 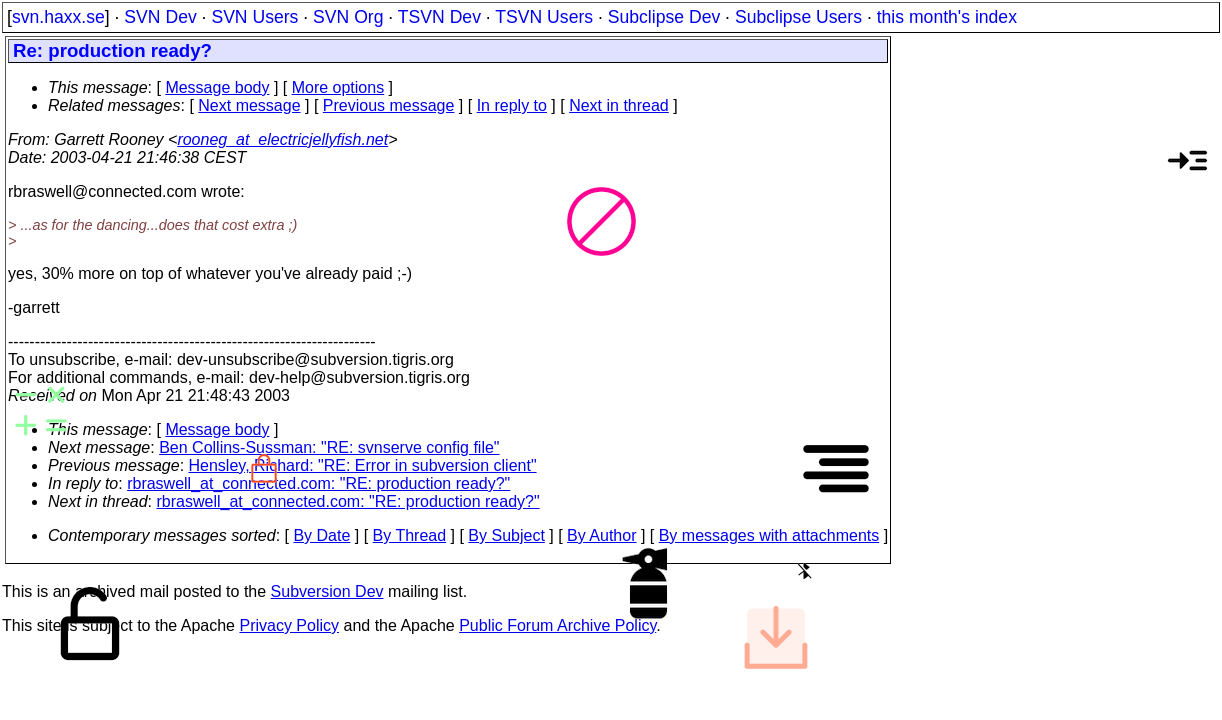 What do you see at coordinates (1187, 160) in the screenshot?
I see `expand to read more content` at bounding box center [1187, 160].